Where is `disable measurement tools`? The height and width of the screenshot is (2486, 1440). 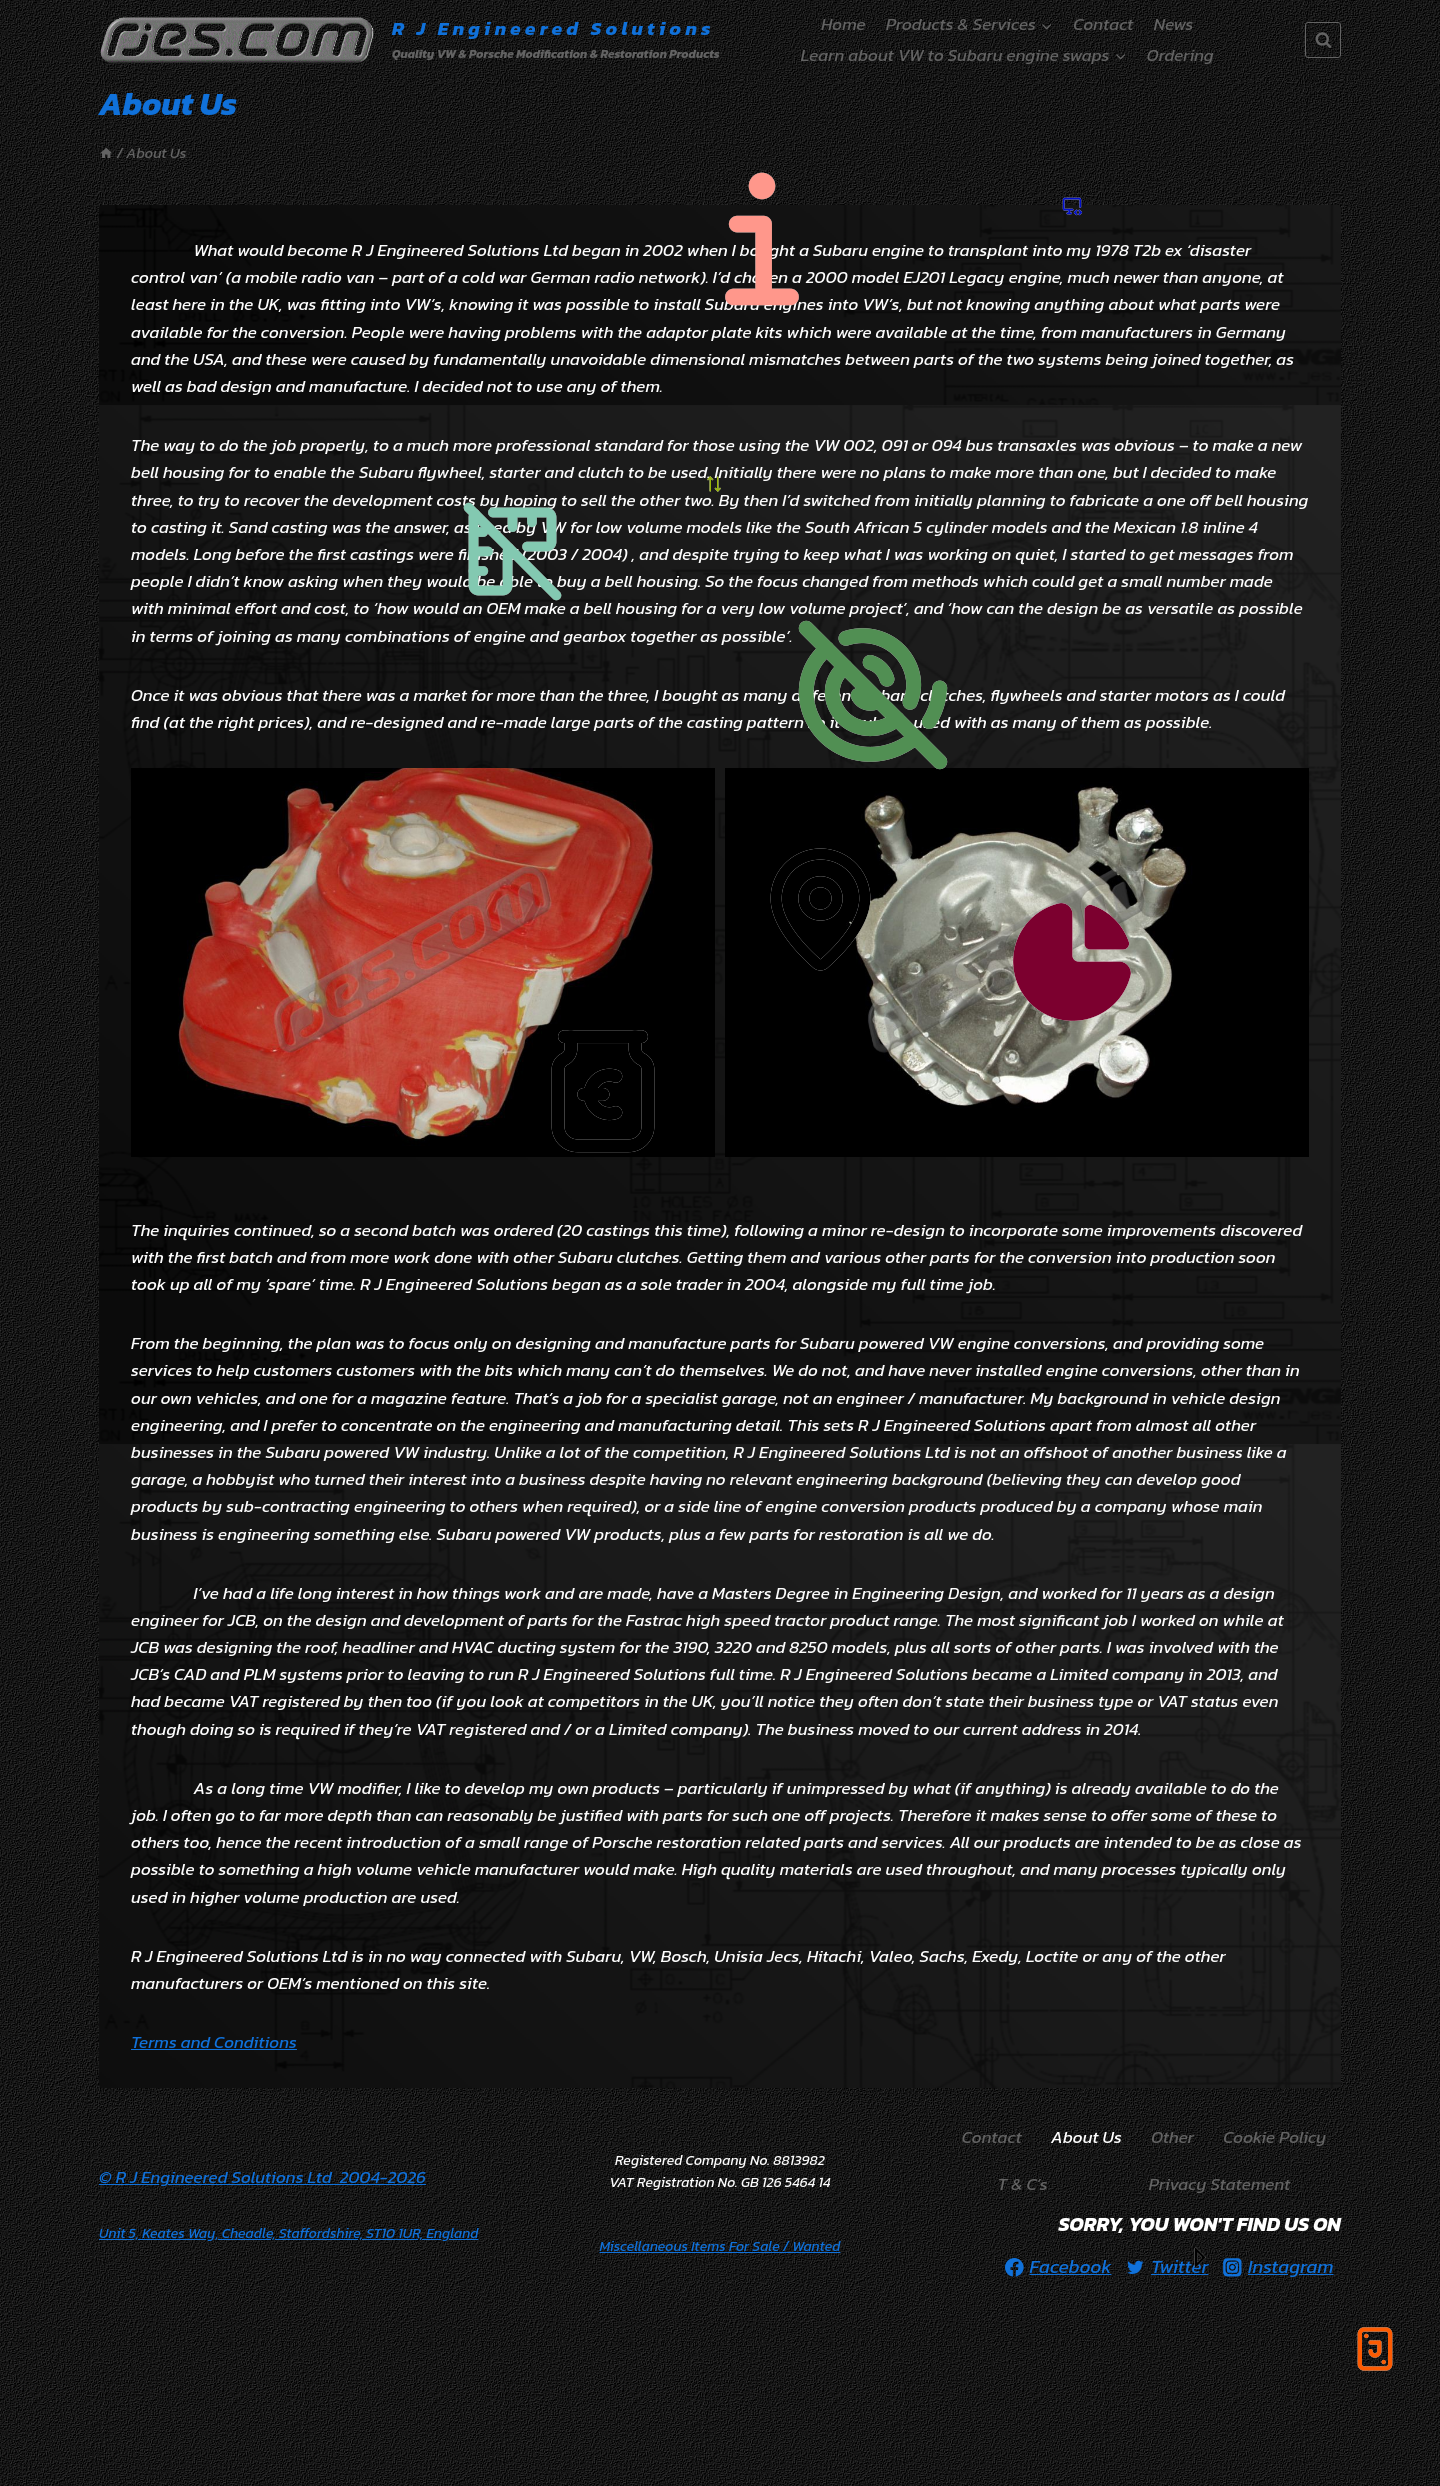
disable measurement tools is located at coordinates (512, 551).